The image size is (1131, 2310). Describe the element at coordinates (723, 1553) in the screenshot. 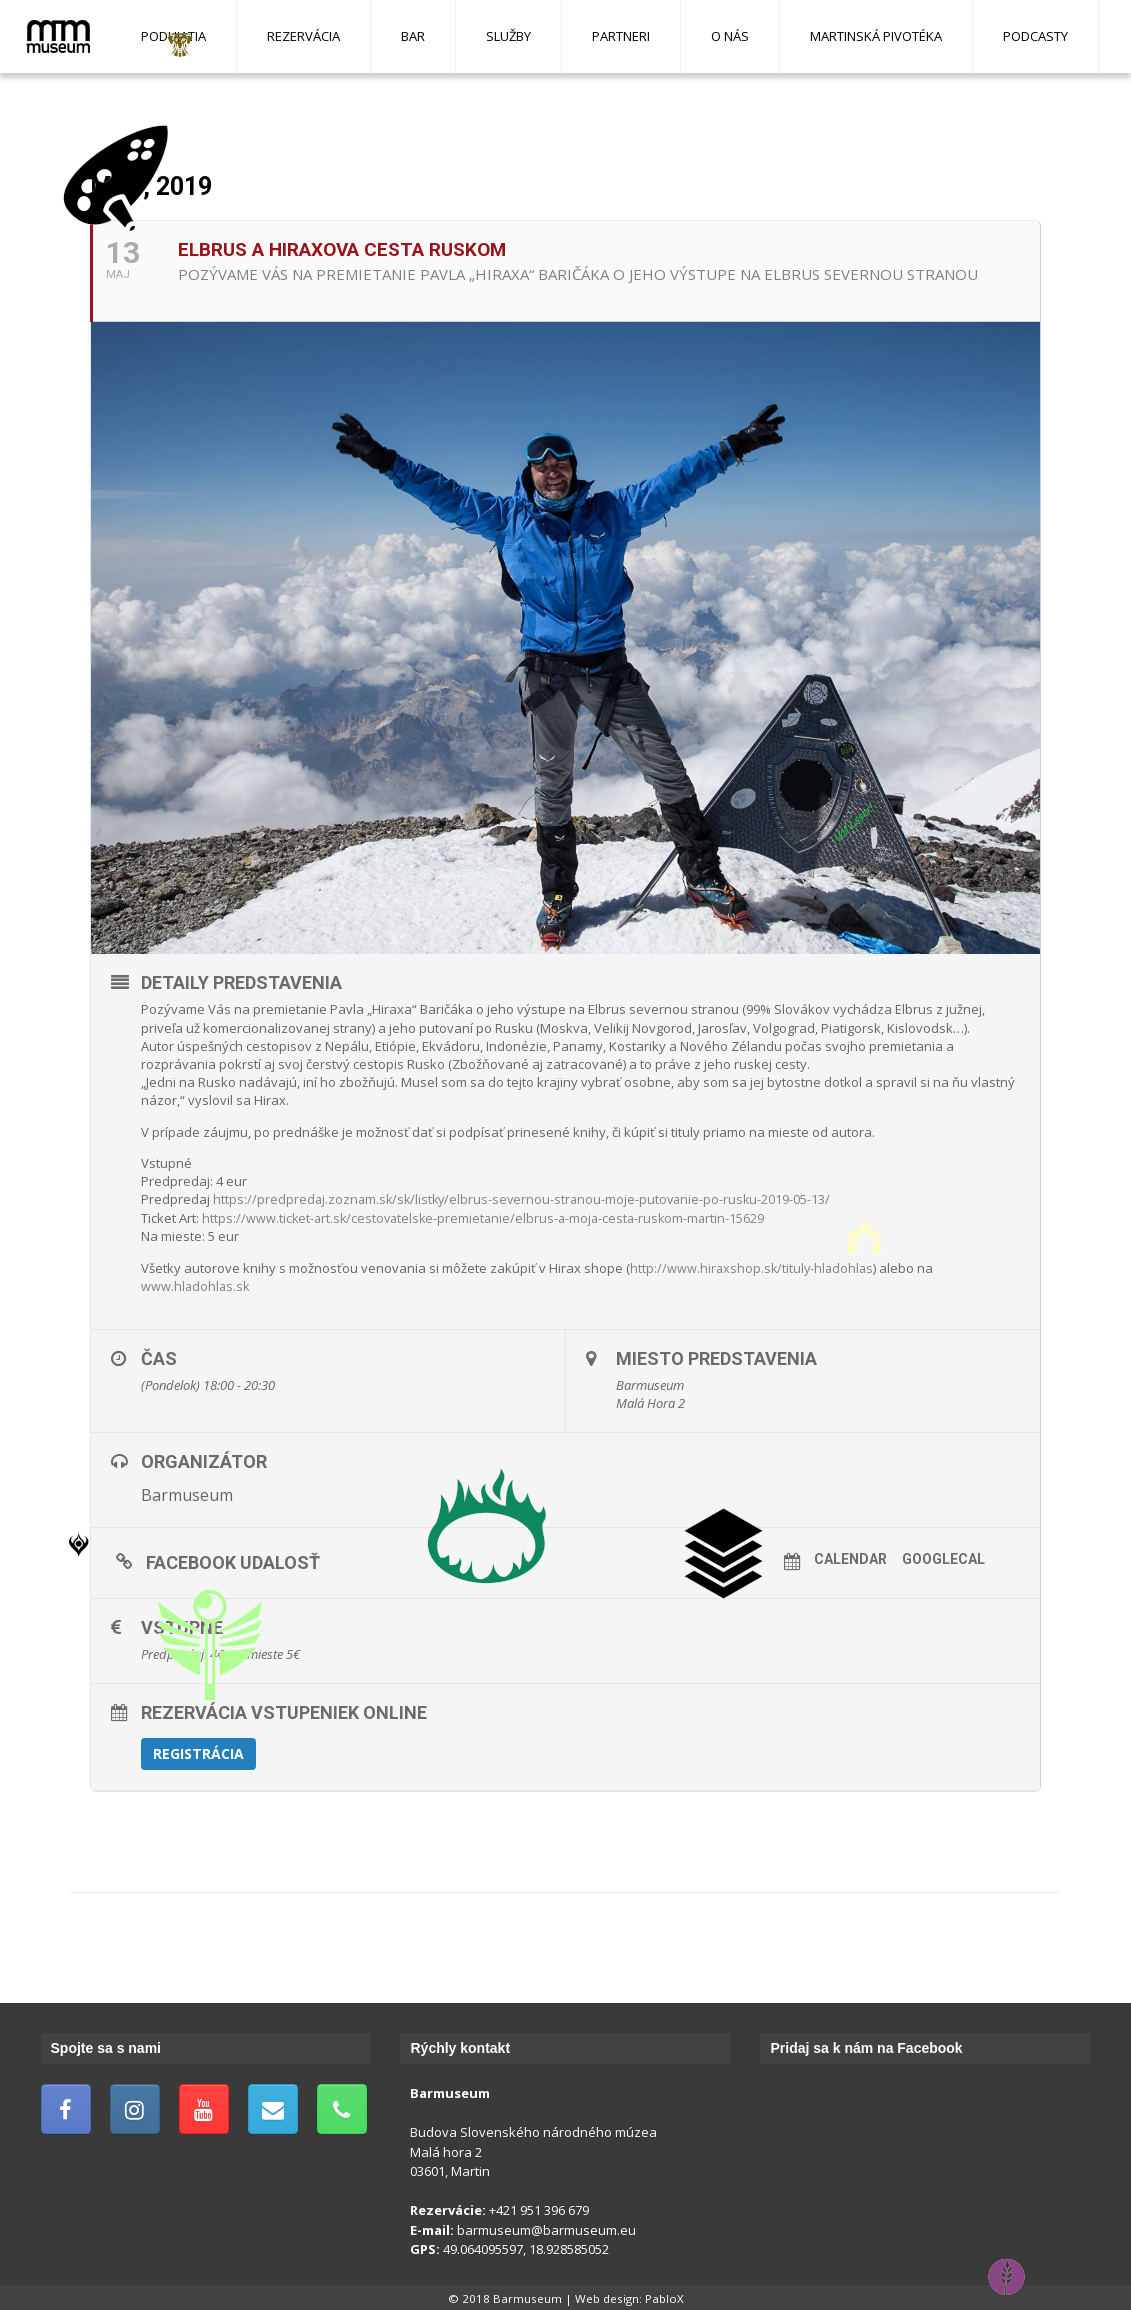

I see `view layers or stacked elements` at that location.